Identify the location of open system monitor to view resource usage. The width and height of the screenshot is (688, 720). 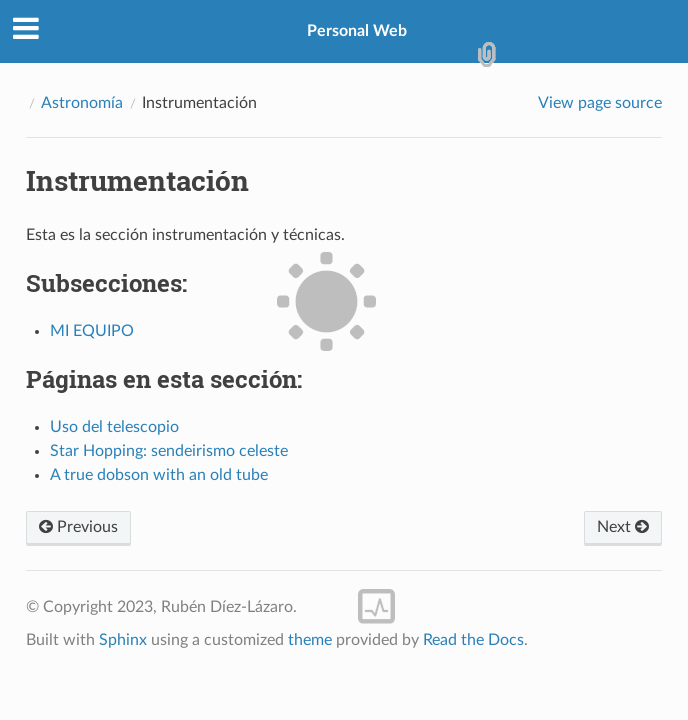
(376, 607).